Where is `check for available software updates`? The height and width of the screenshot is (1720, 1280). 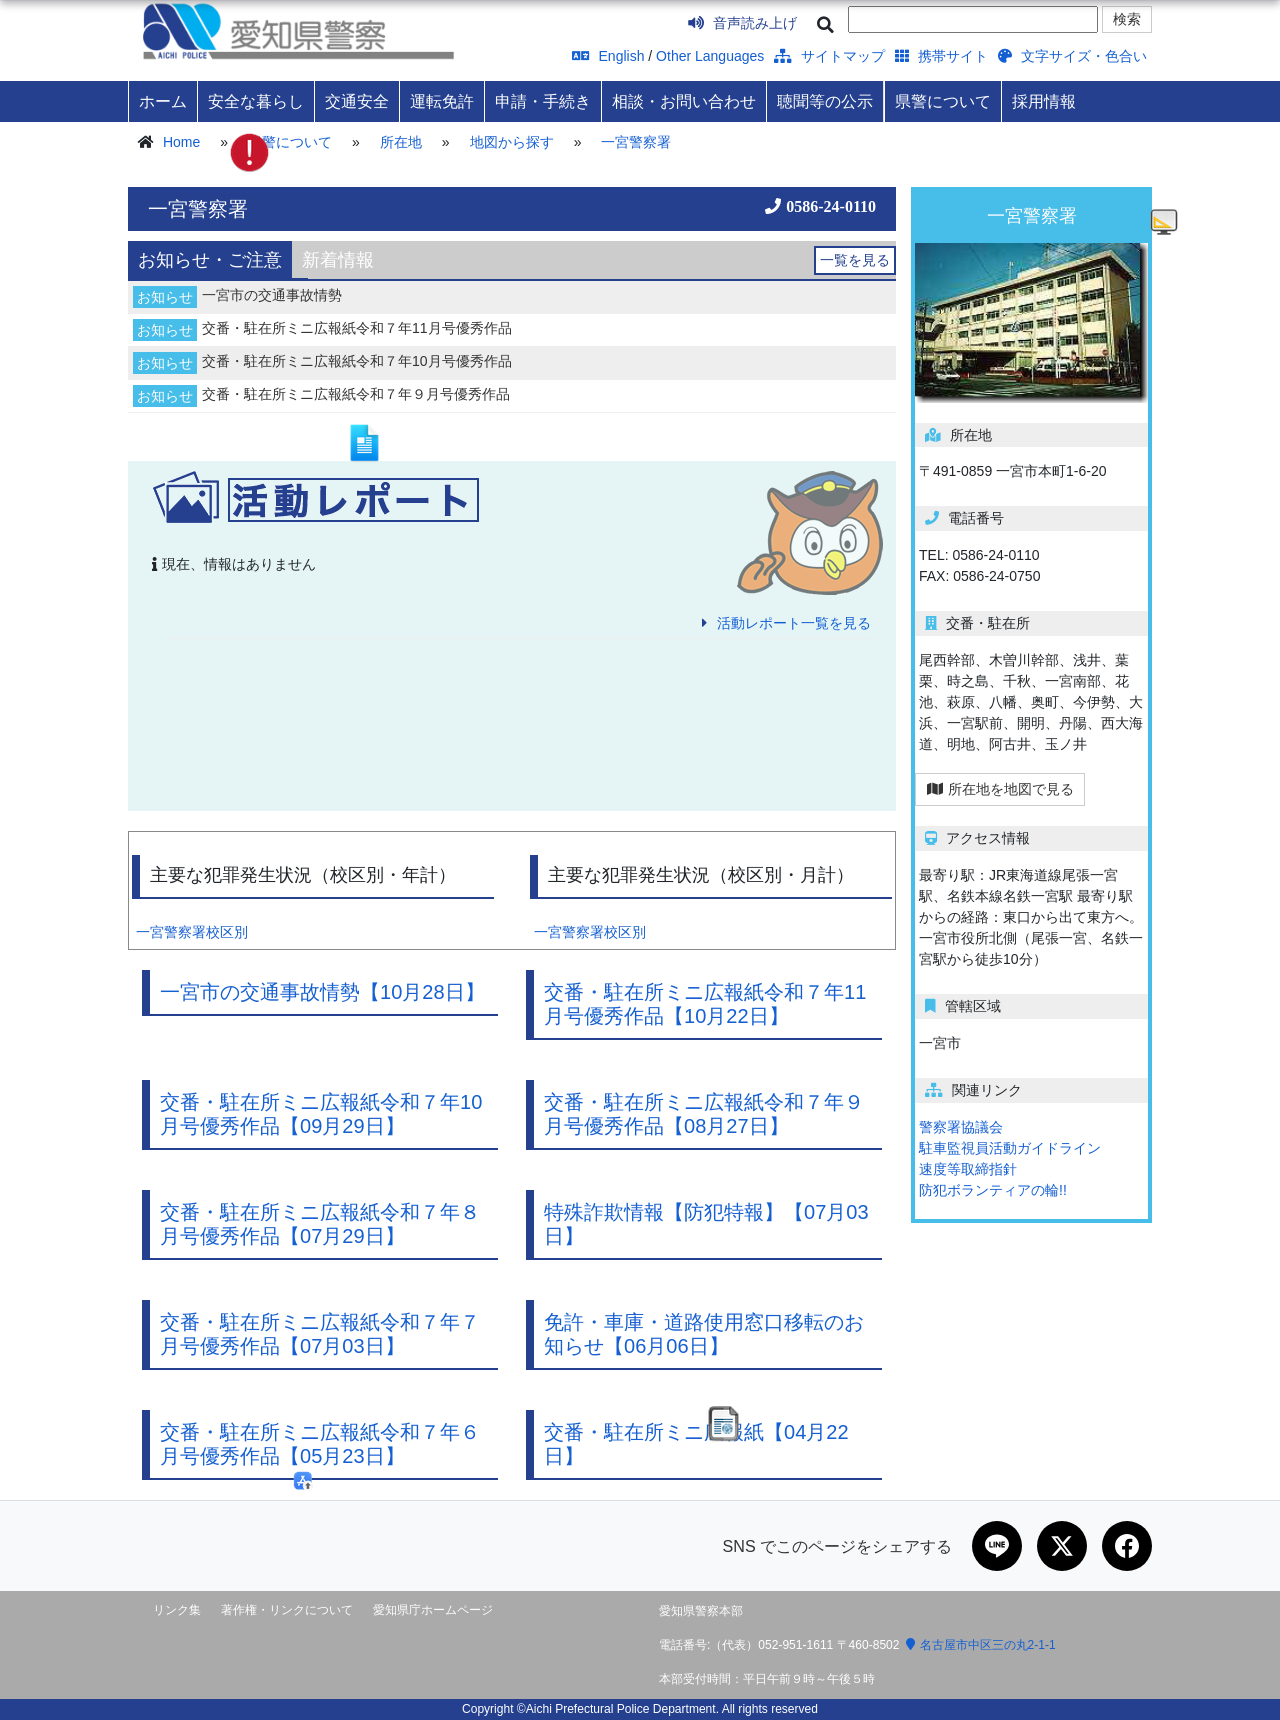
check for available software updates is located at coordinates (303, 1481).